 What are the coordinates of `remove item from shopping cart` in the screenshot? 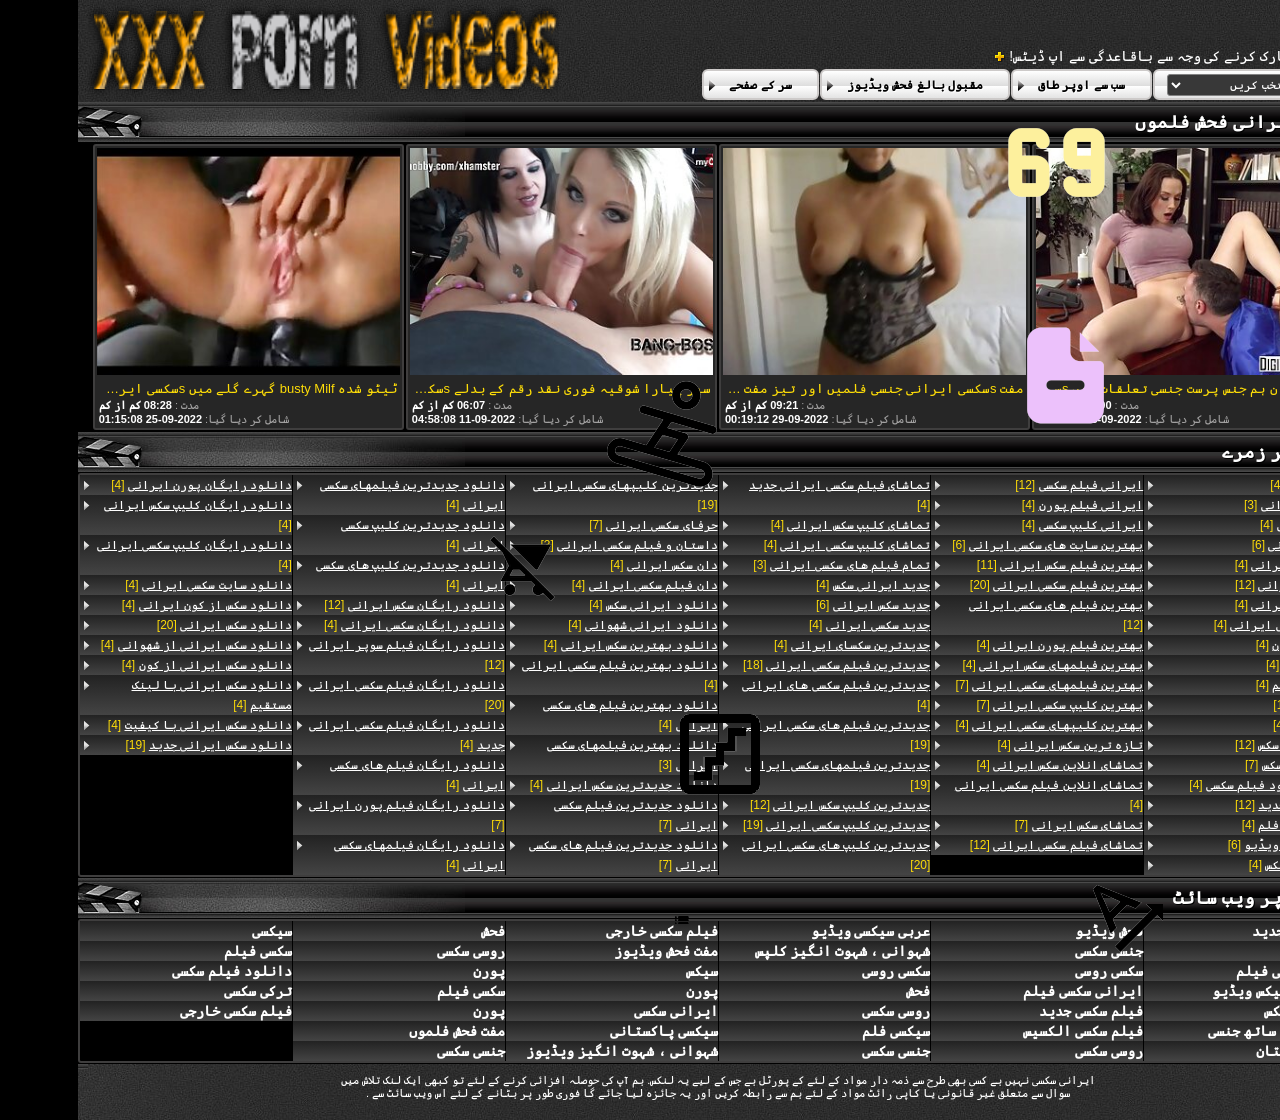 It's located at (524, 567).